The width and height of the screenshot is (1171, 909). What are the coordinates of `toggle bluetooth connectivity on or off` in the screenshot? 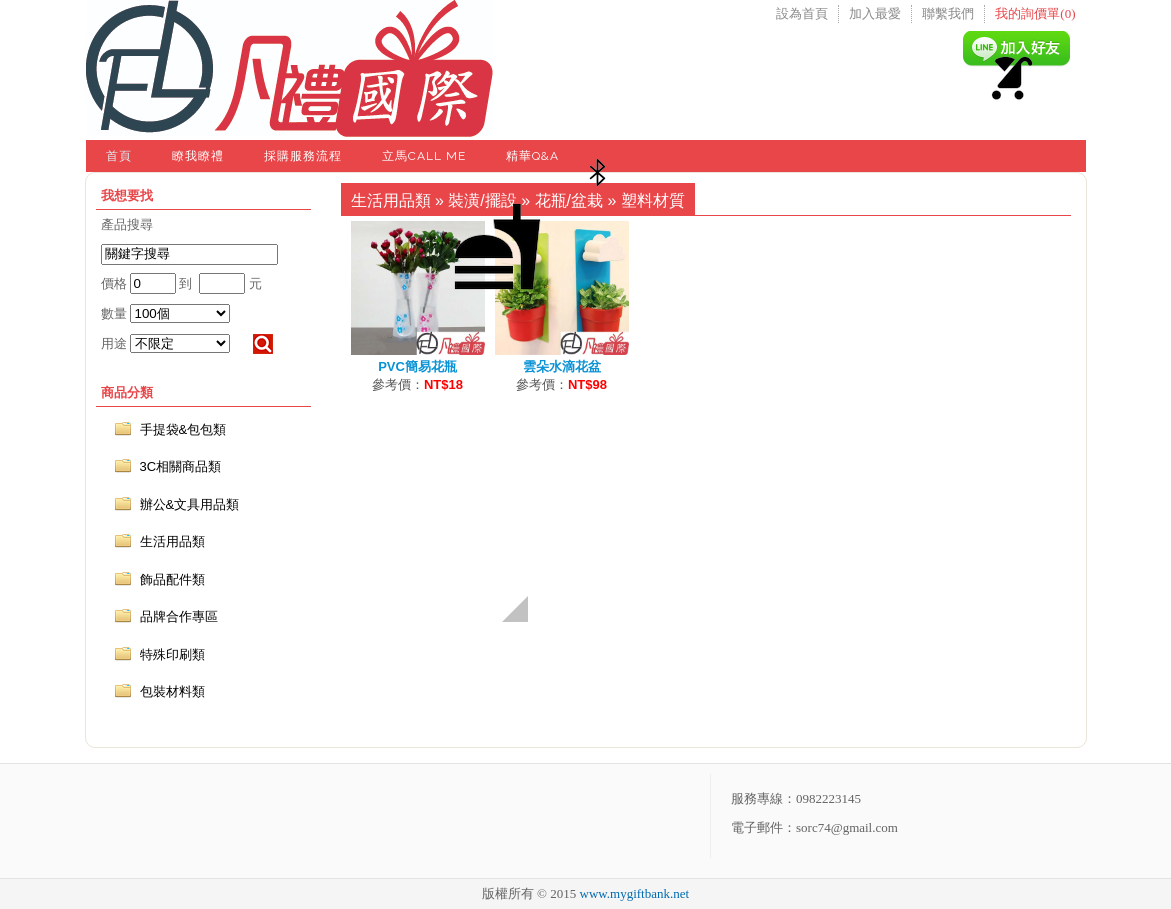 It's located at (597, 172).